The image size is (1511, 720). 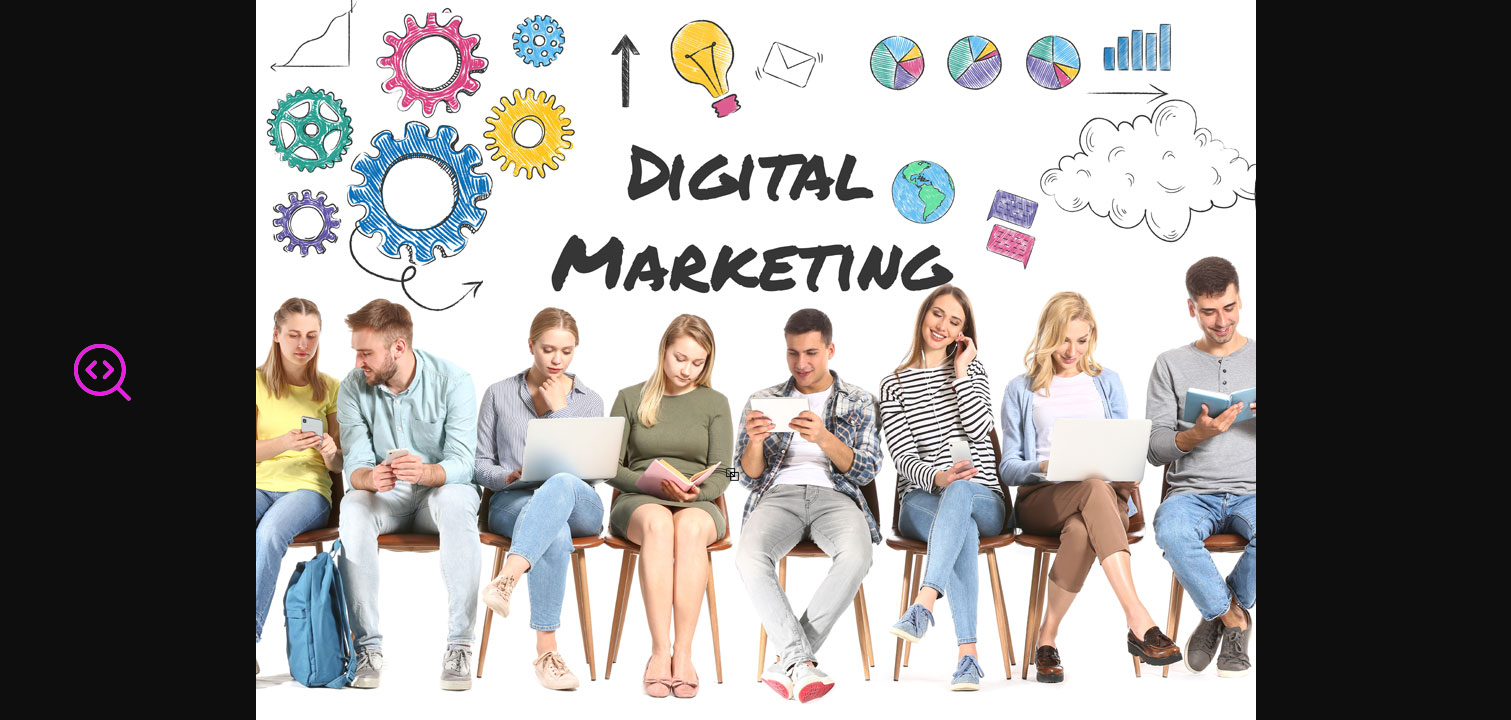 I want to click on intersect or merge two layers, so click(x=732, y=474).